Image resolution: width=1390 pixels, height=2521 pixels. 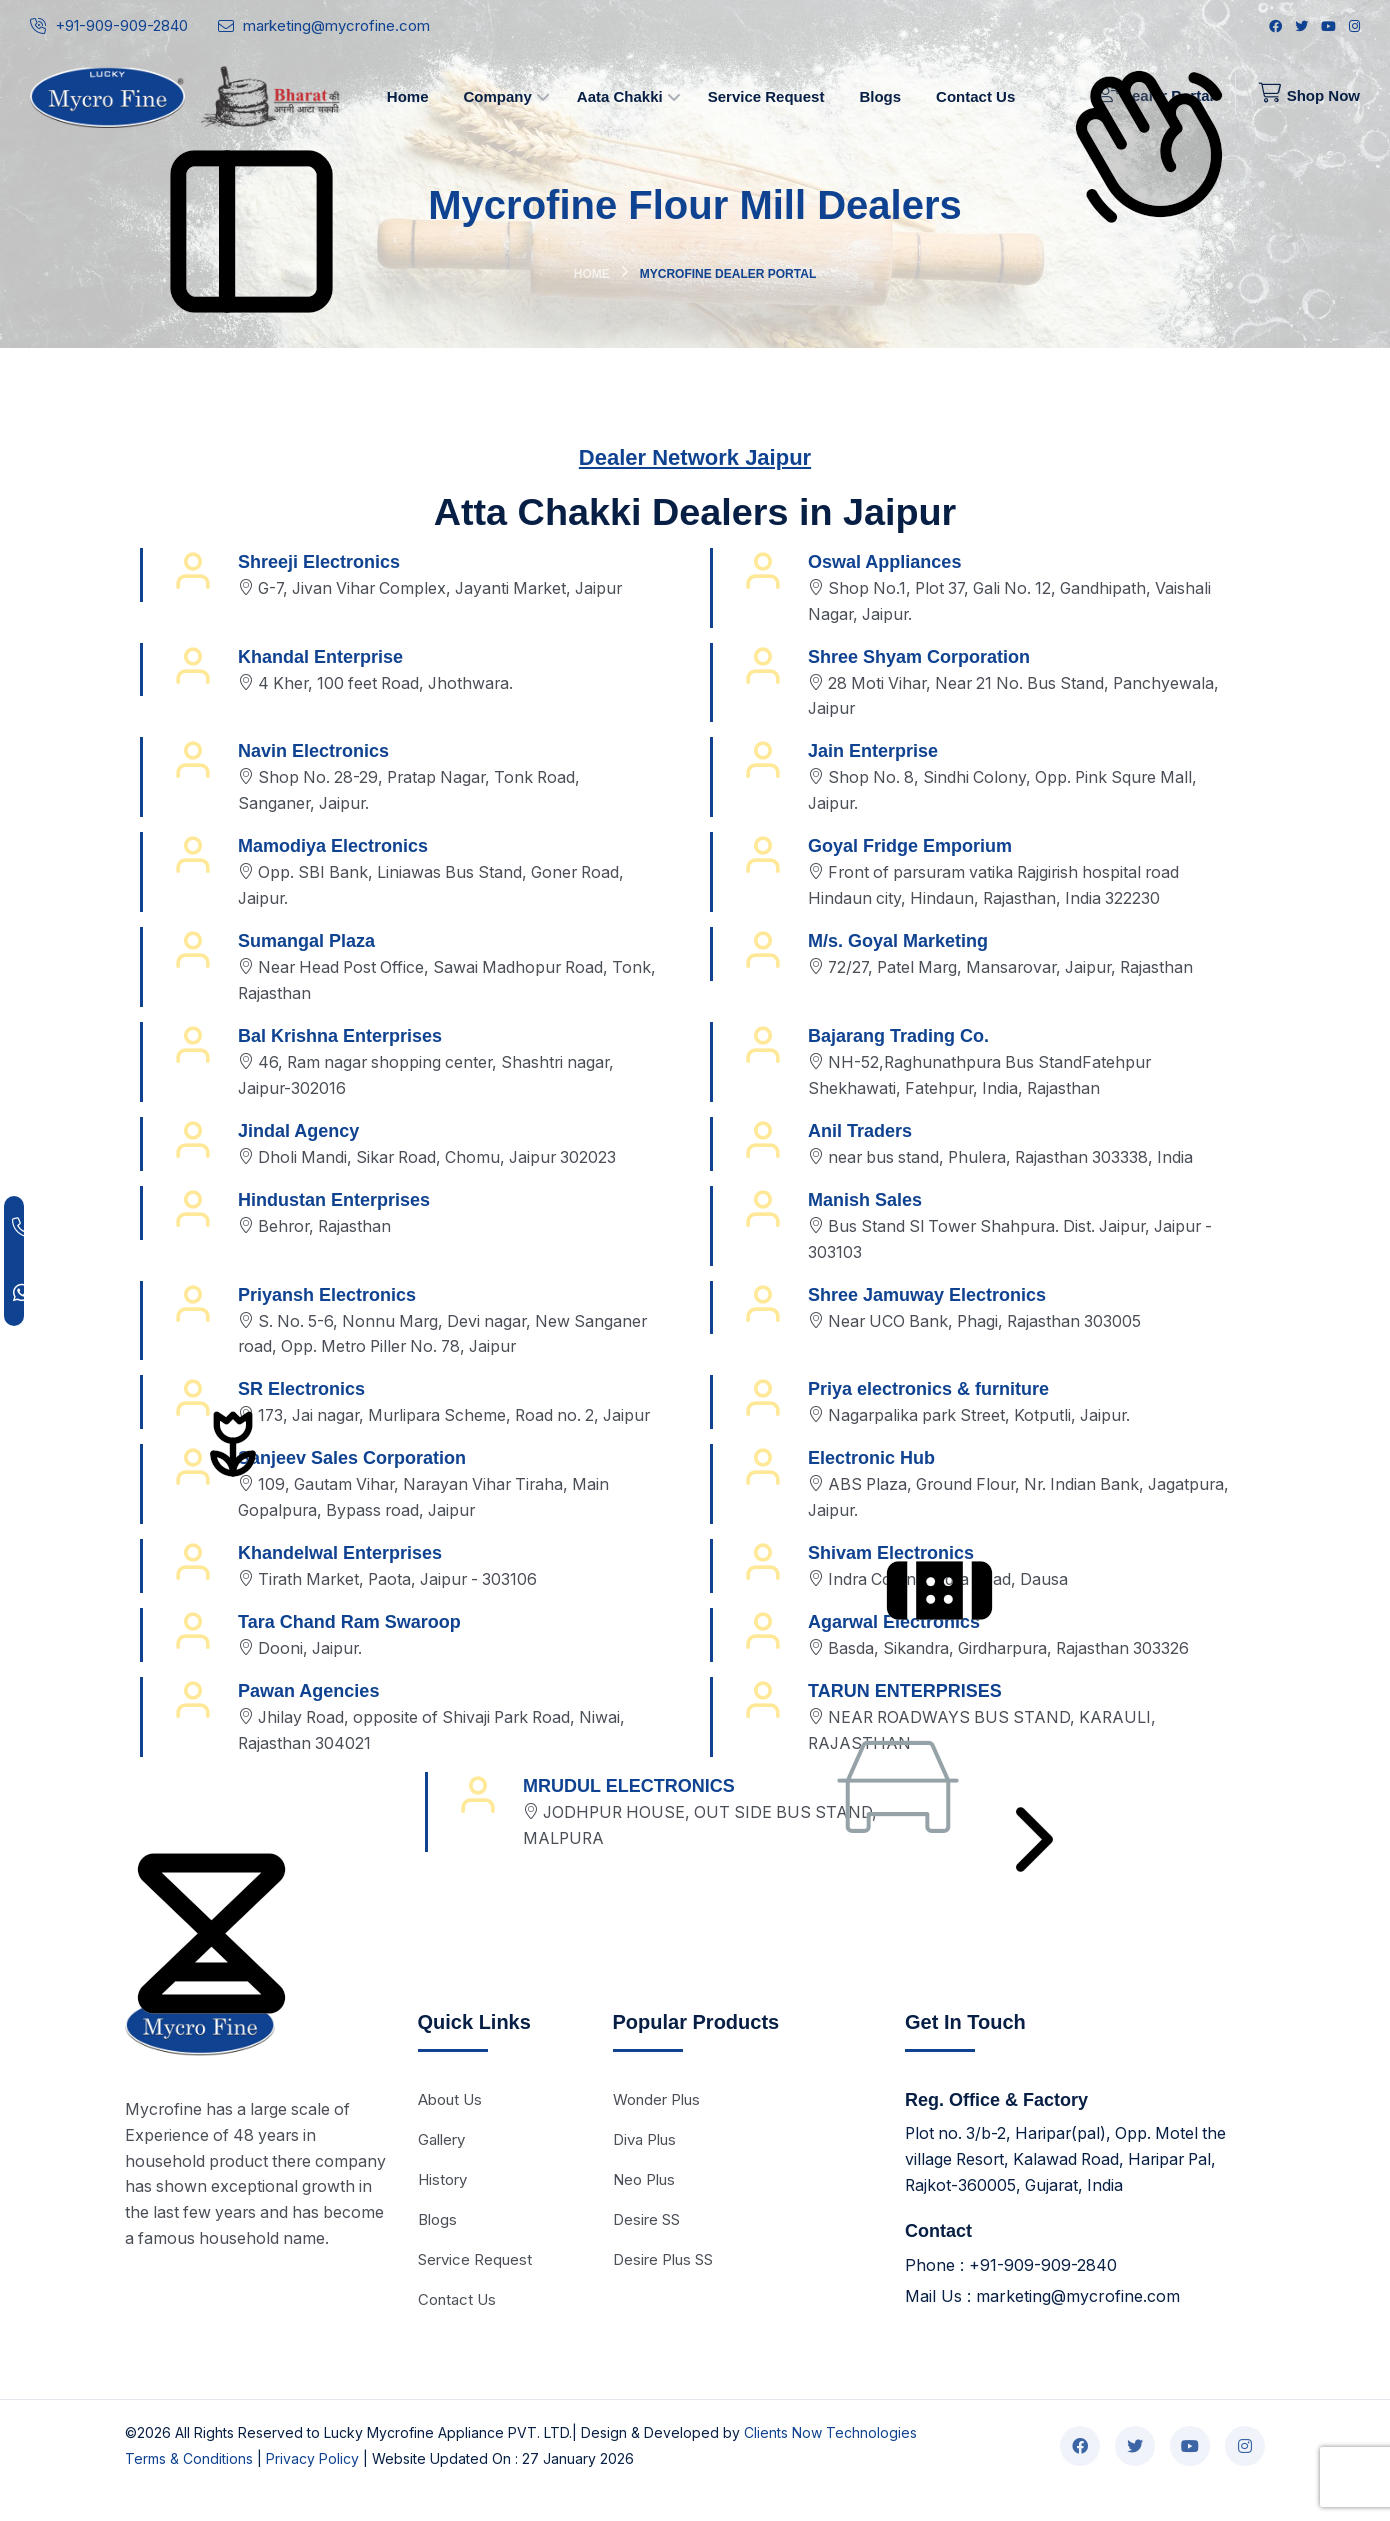 I want to click on navigate to the next item or page, so click(x=1034, y=1839).